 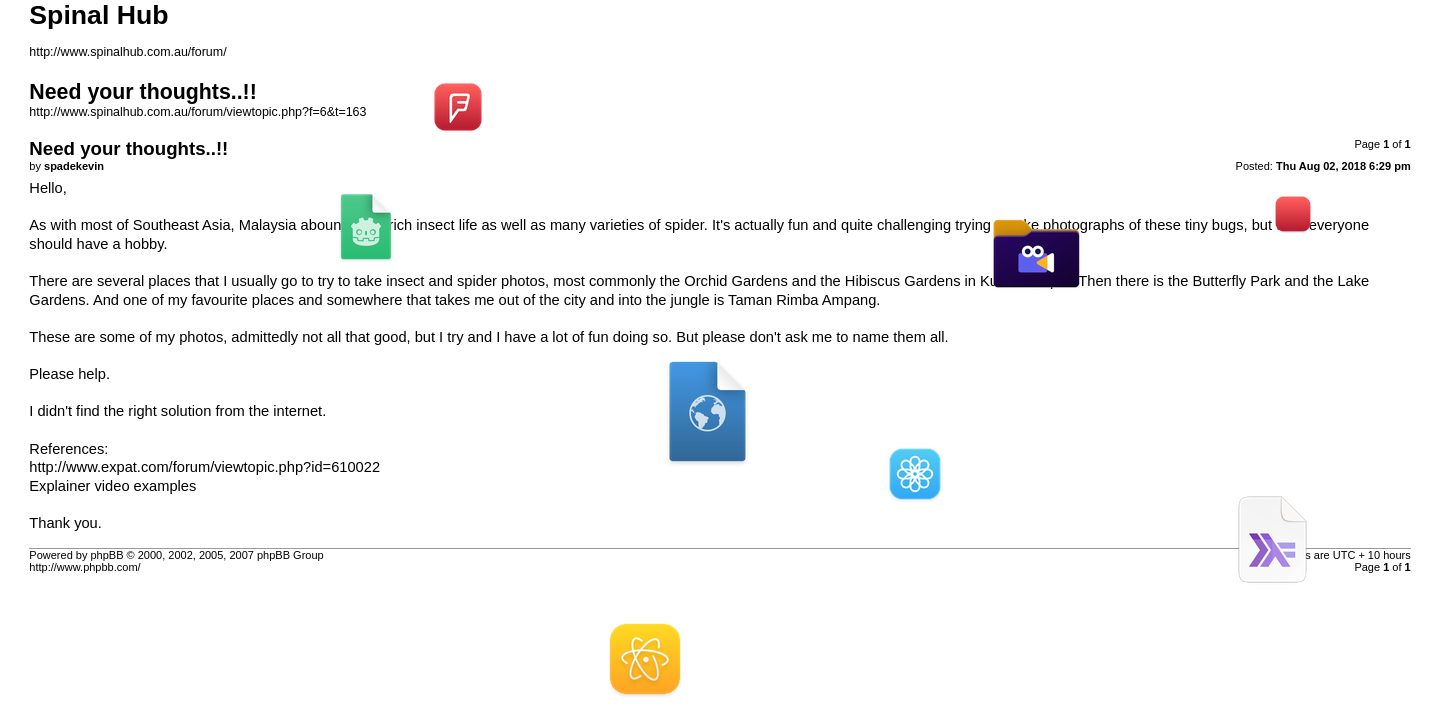 I want to click on a godot shader file, so click(x=366, y=228).